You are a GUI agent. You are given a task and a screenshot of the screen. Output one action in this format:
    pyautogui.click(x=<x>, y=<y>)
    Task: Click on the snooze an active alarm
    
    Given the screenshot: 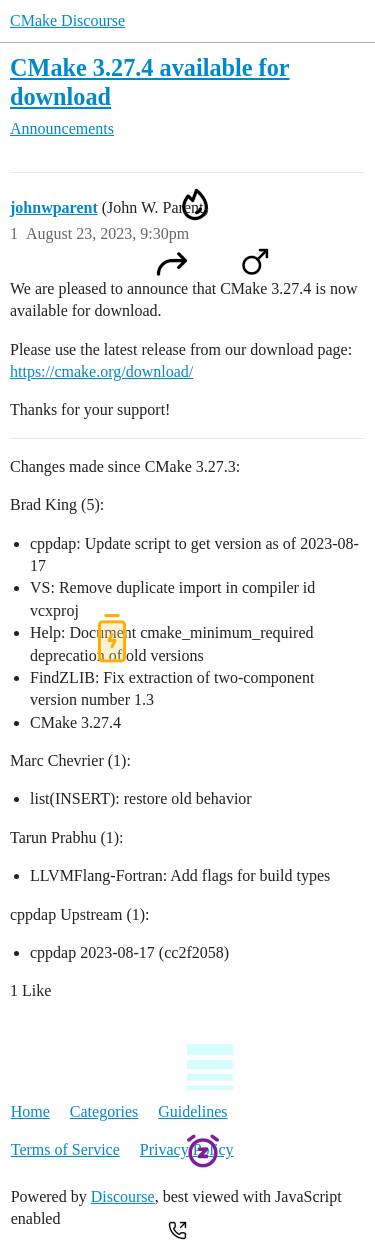 What is the action you would take?
    pyautogui.click(x=203, y=1151)
    